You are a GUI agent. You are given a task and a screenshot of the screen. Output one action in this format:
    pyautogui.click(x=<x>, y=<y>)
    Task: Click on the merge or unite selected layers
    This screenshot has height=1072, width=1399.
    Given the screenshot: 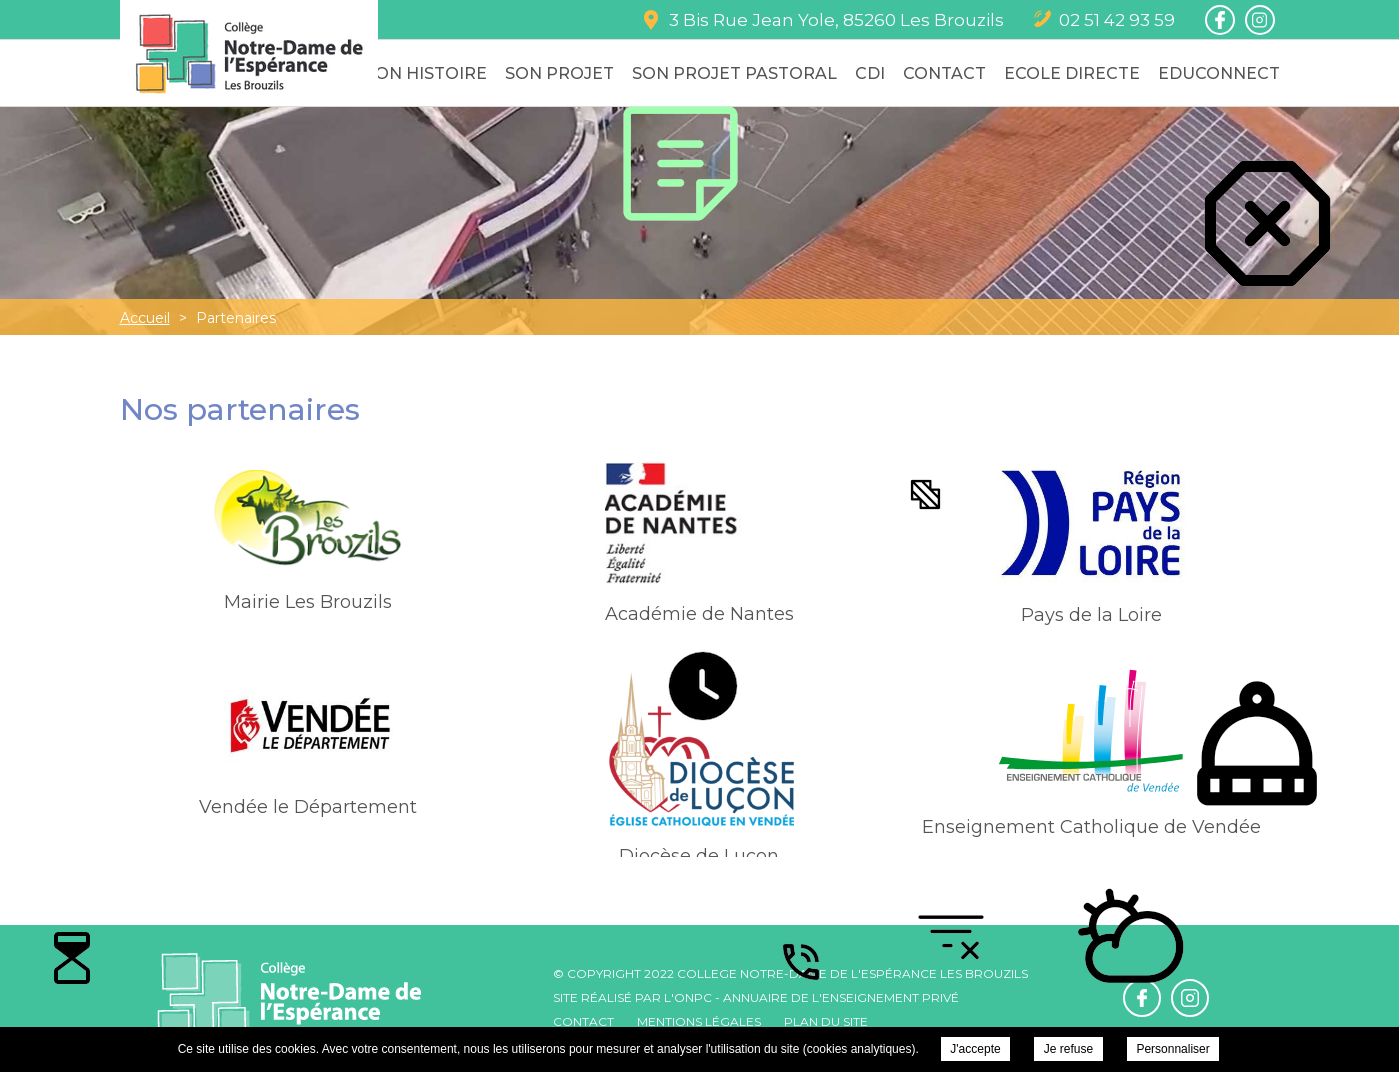 What is the action you would take?
    pyautogui.click(x=925, y=494)
    